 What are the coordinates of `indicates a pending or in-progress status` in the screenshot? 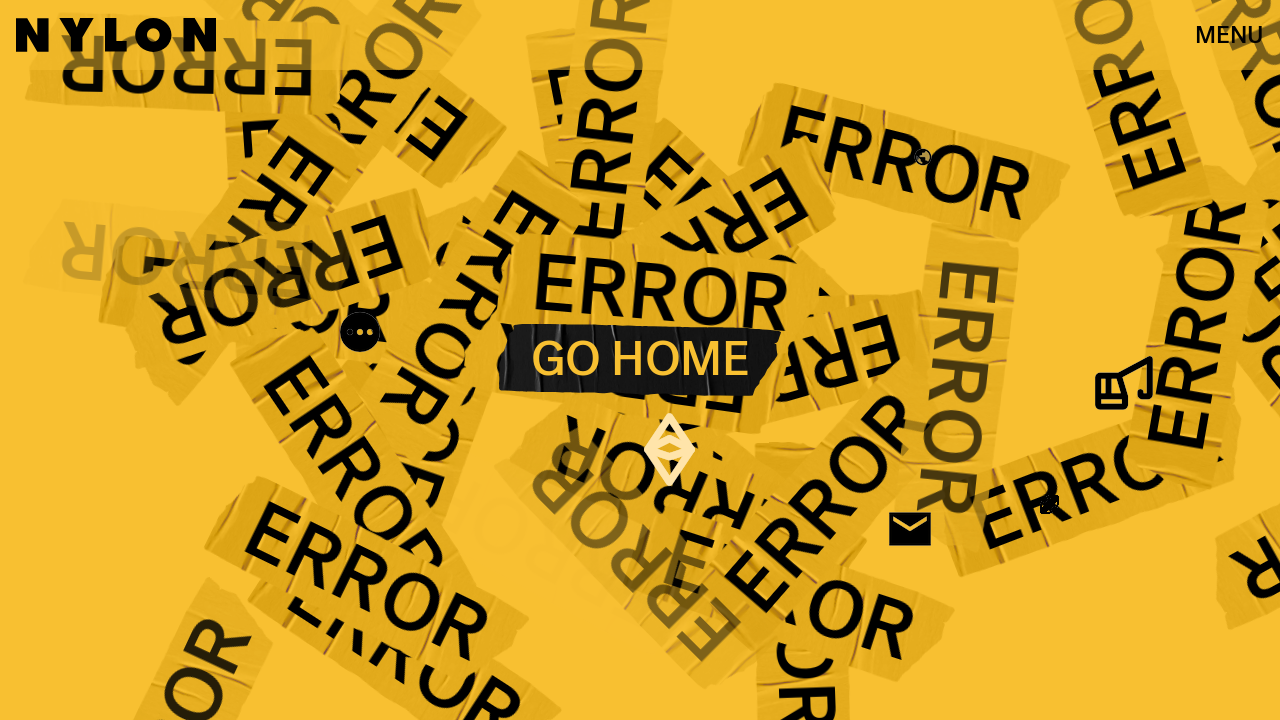 It's located at (360, 332).